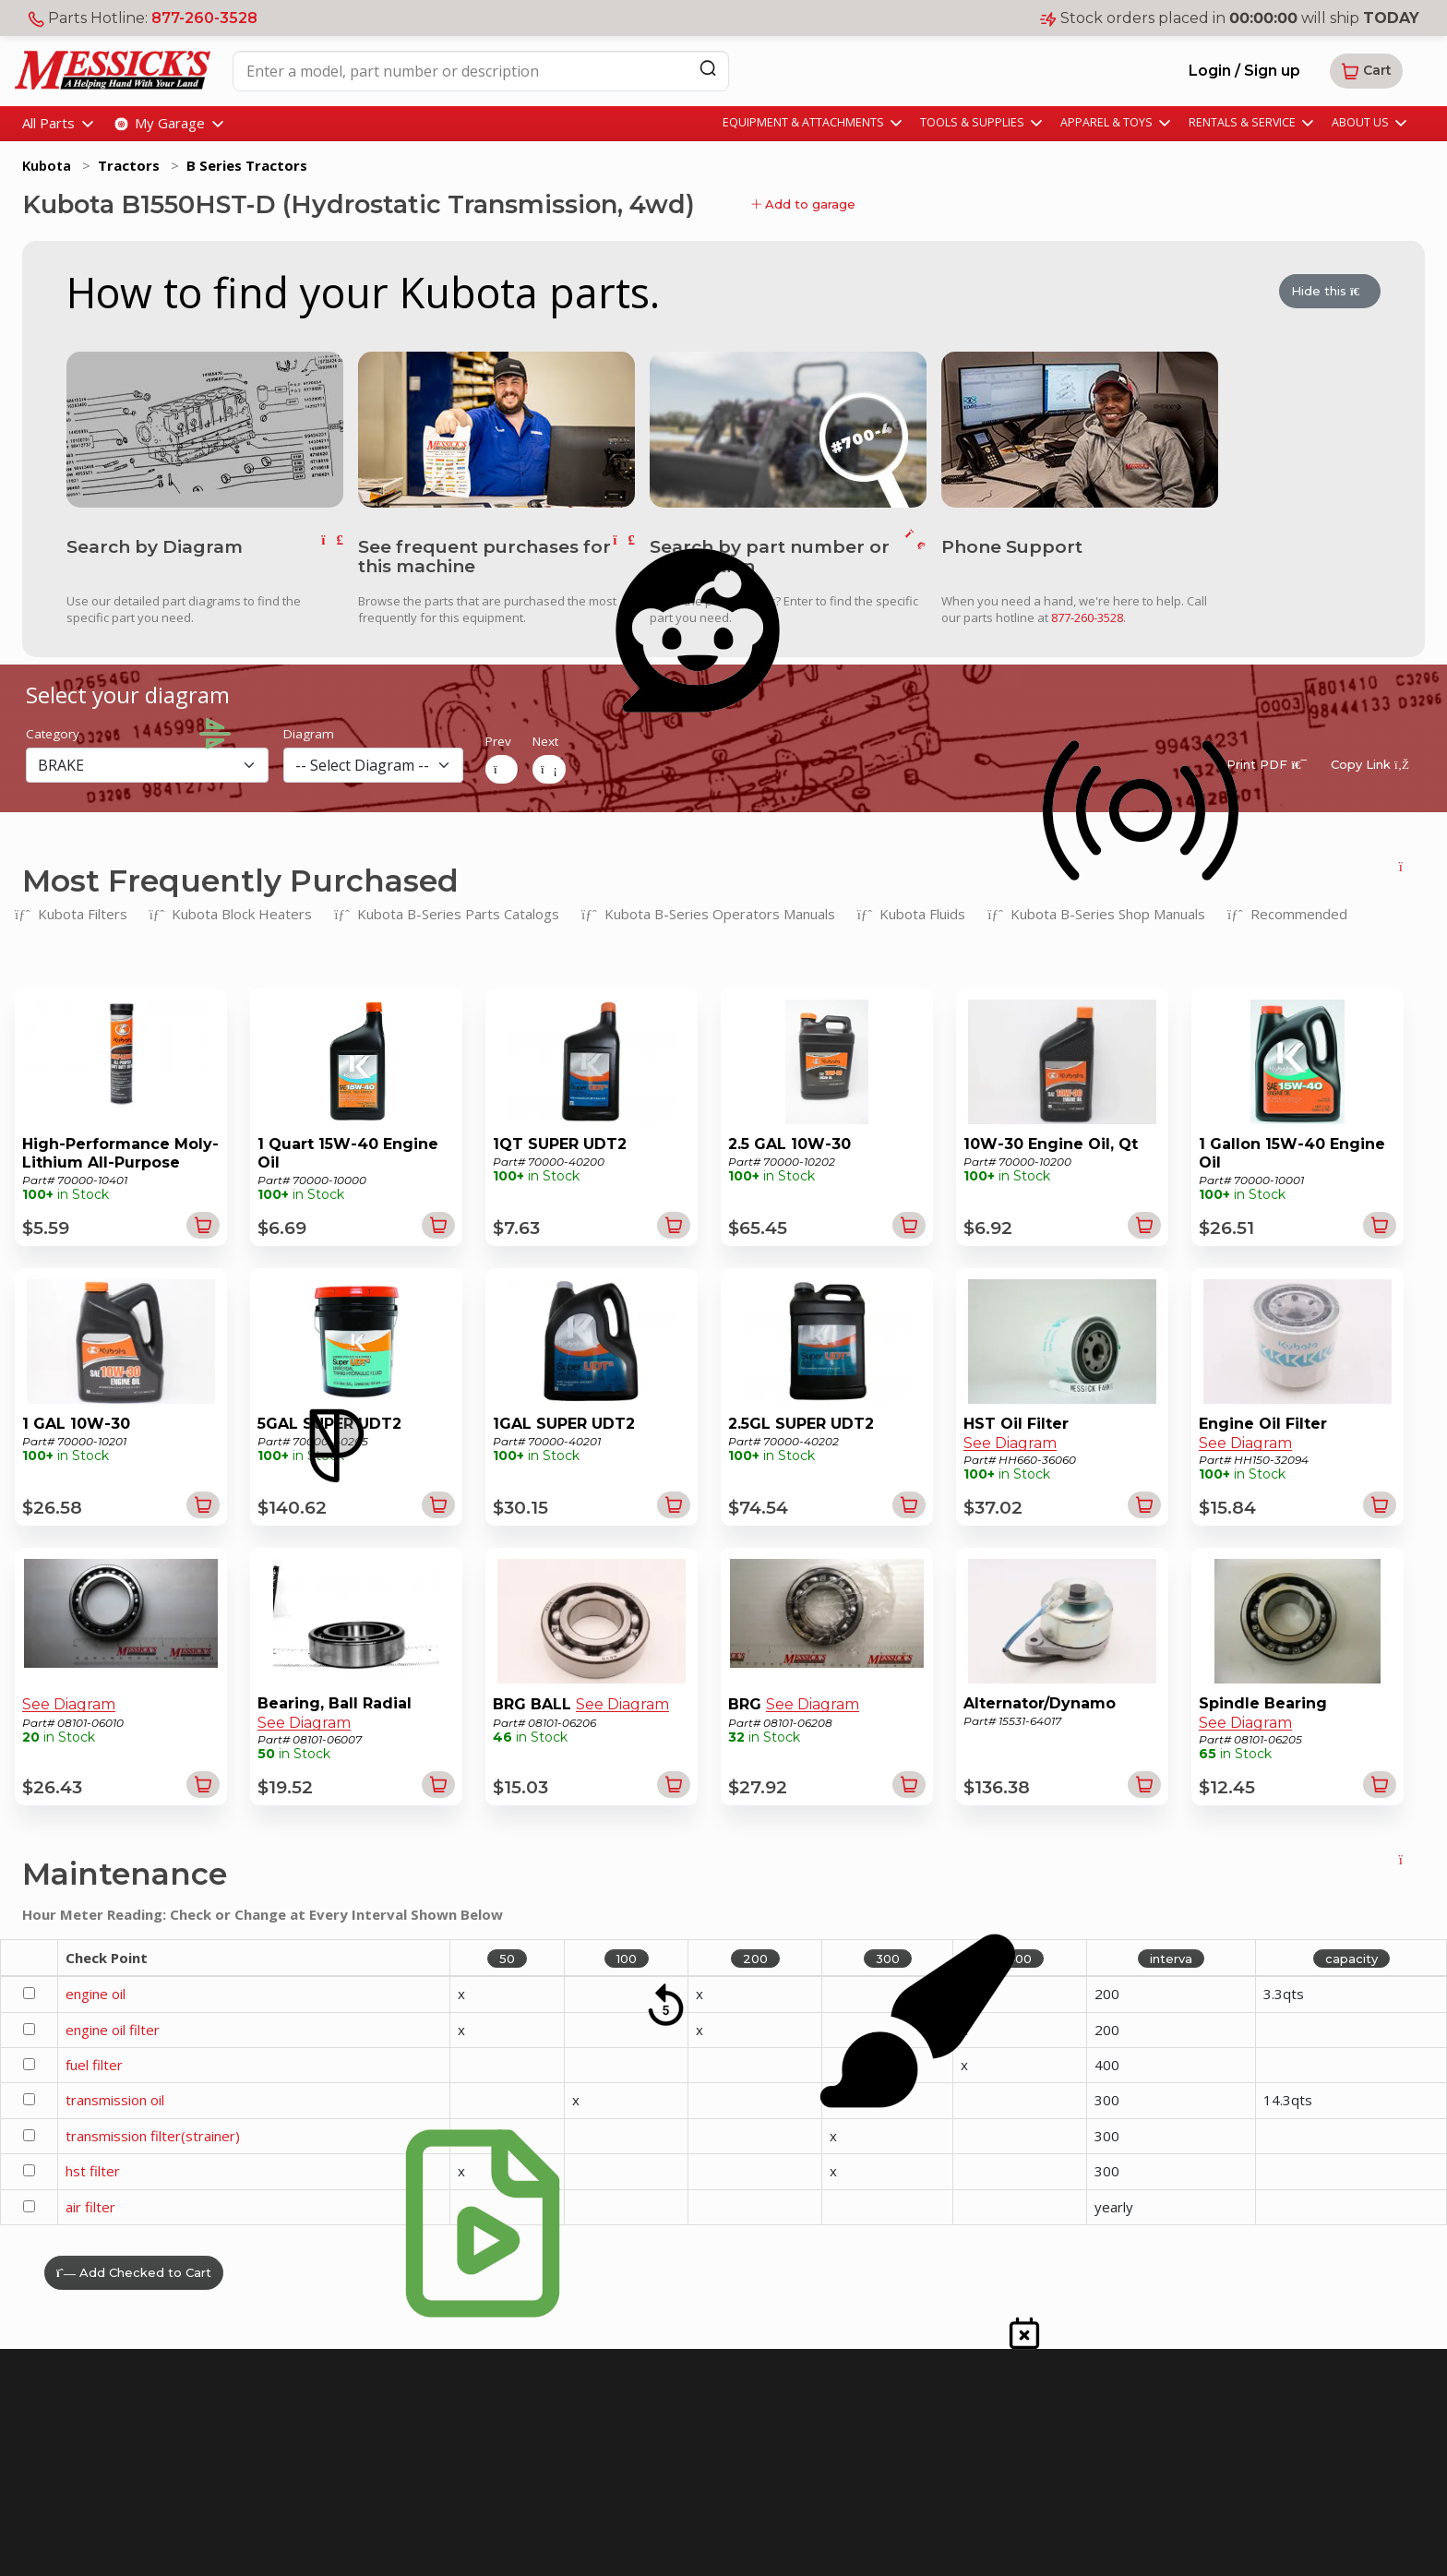 The width and height of the screenshot is (1447, 2576). Describe the element at coordinates (665, 2006) in the screenshot. I see `rewind video by 5 seconds` at that location.